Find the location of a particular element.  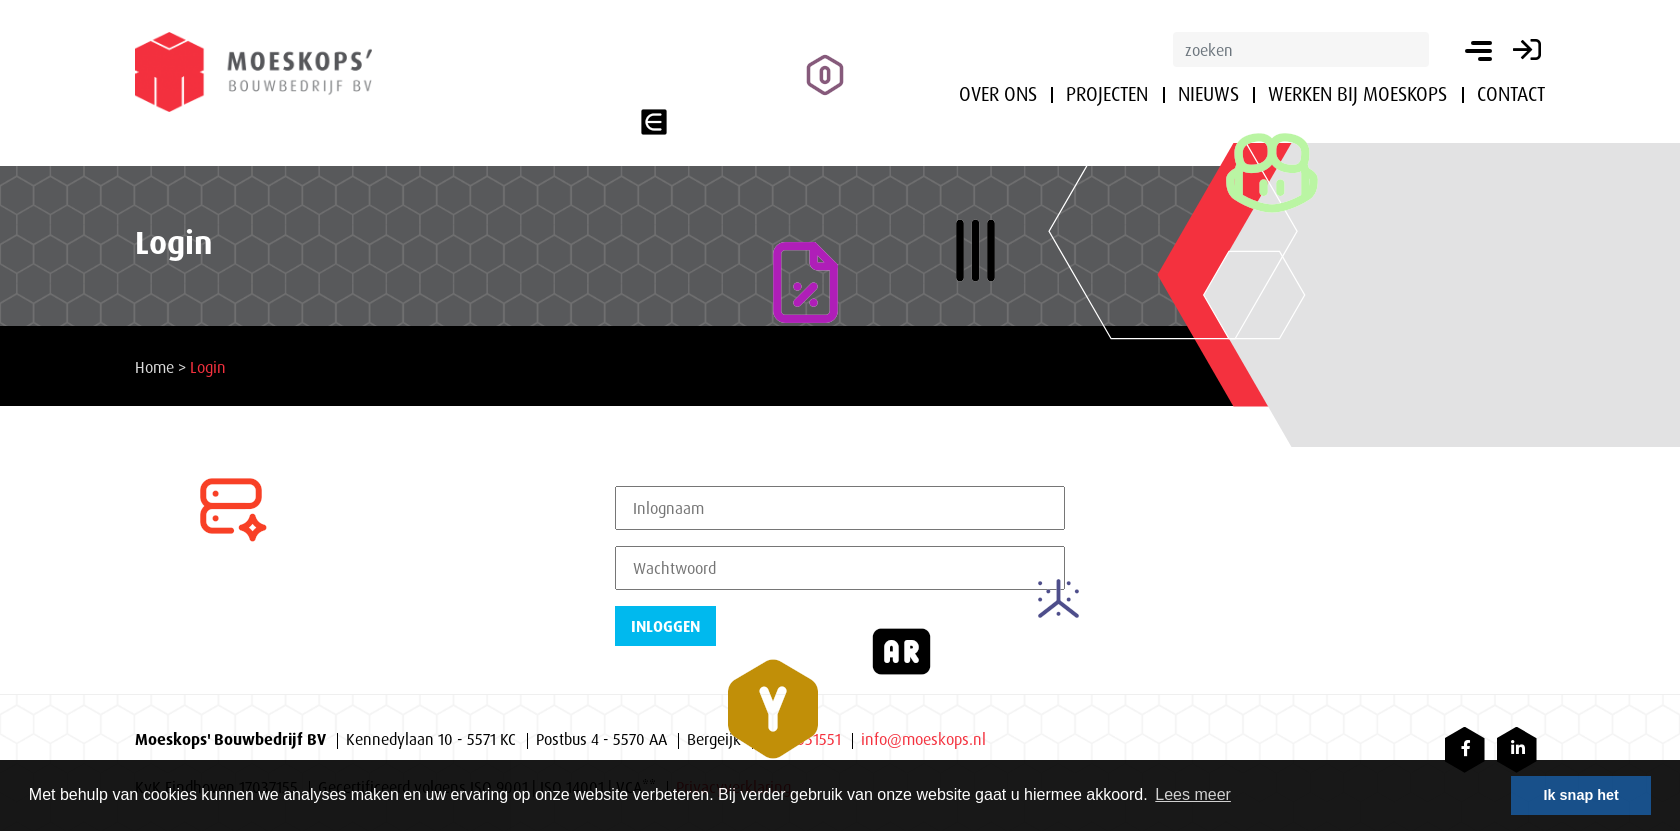

access github copilot AI coding assistant is located at coordinates (1272, 171).